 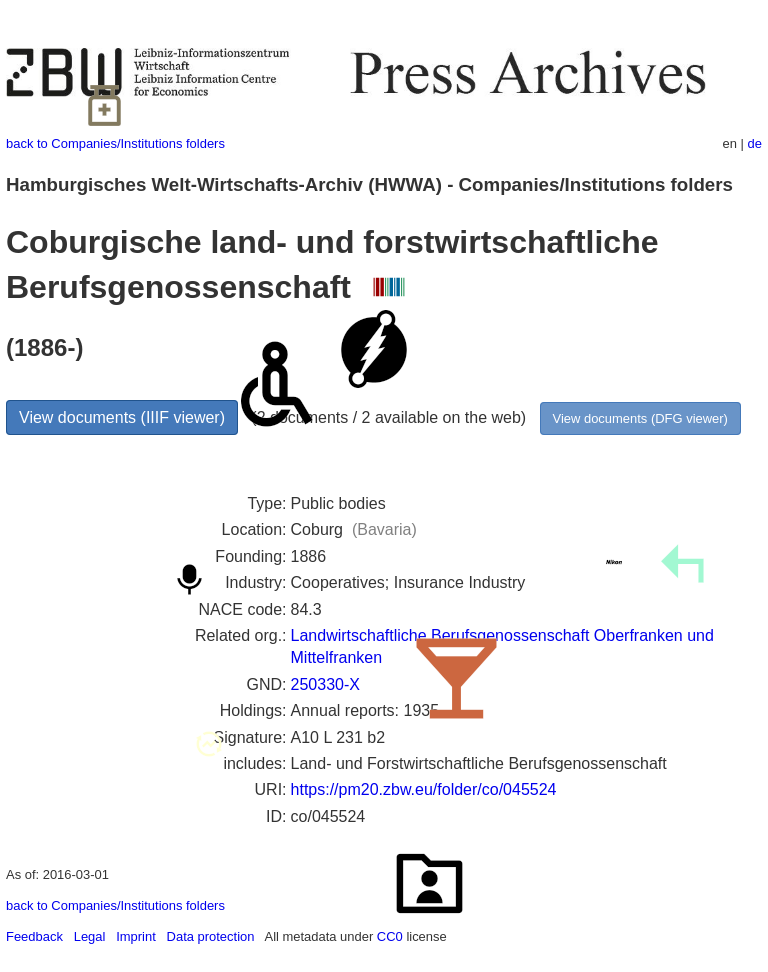 I want to click on indicates wheelchair accessible facilities, so click(x=275, y=384).